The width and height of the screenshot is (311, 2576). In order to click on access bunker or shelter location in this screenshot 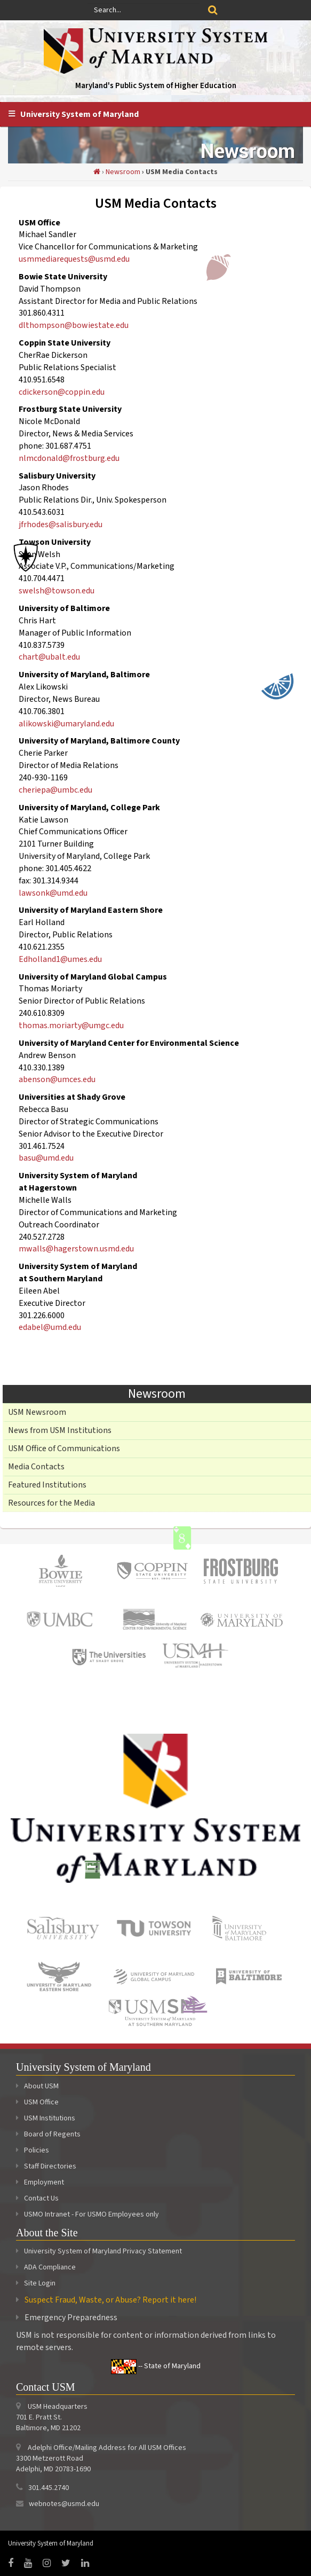, I will do `click(92, 1869)`.